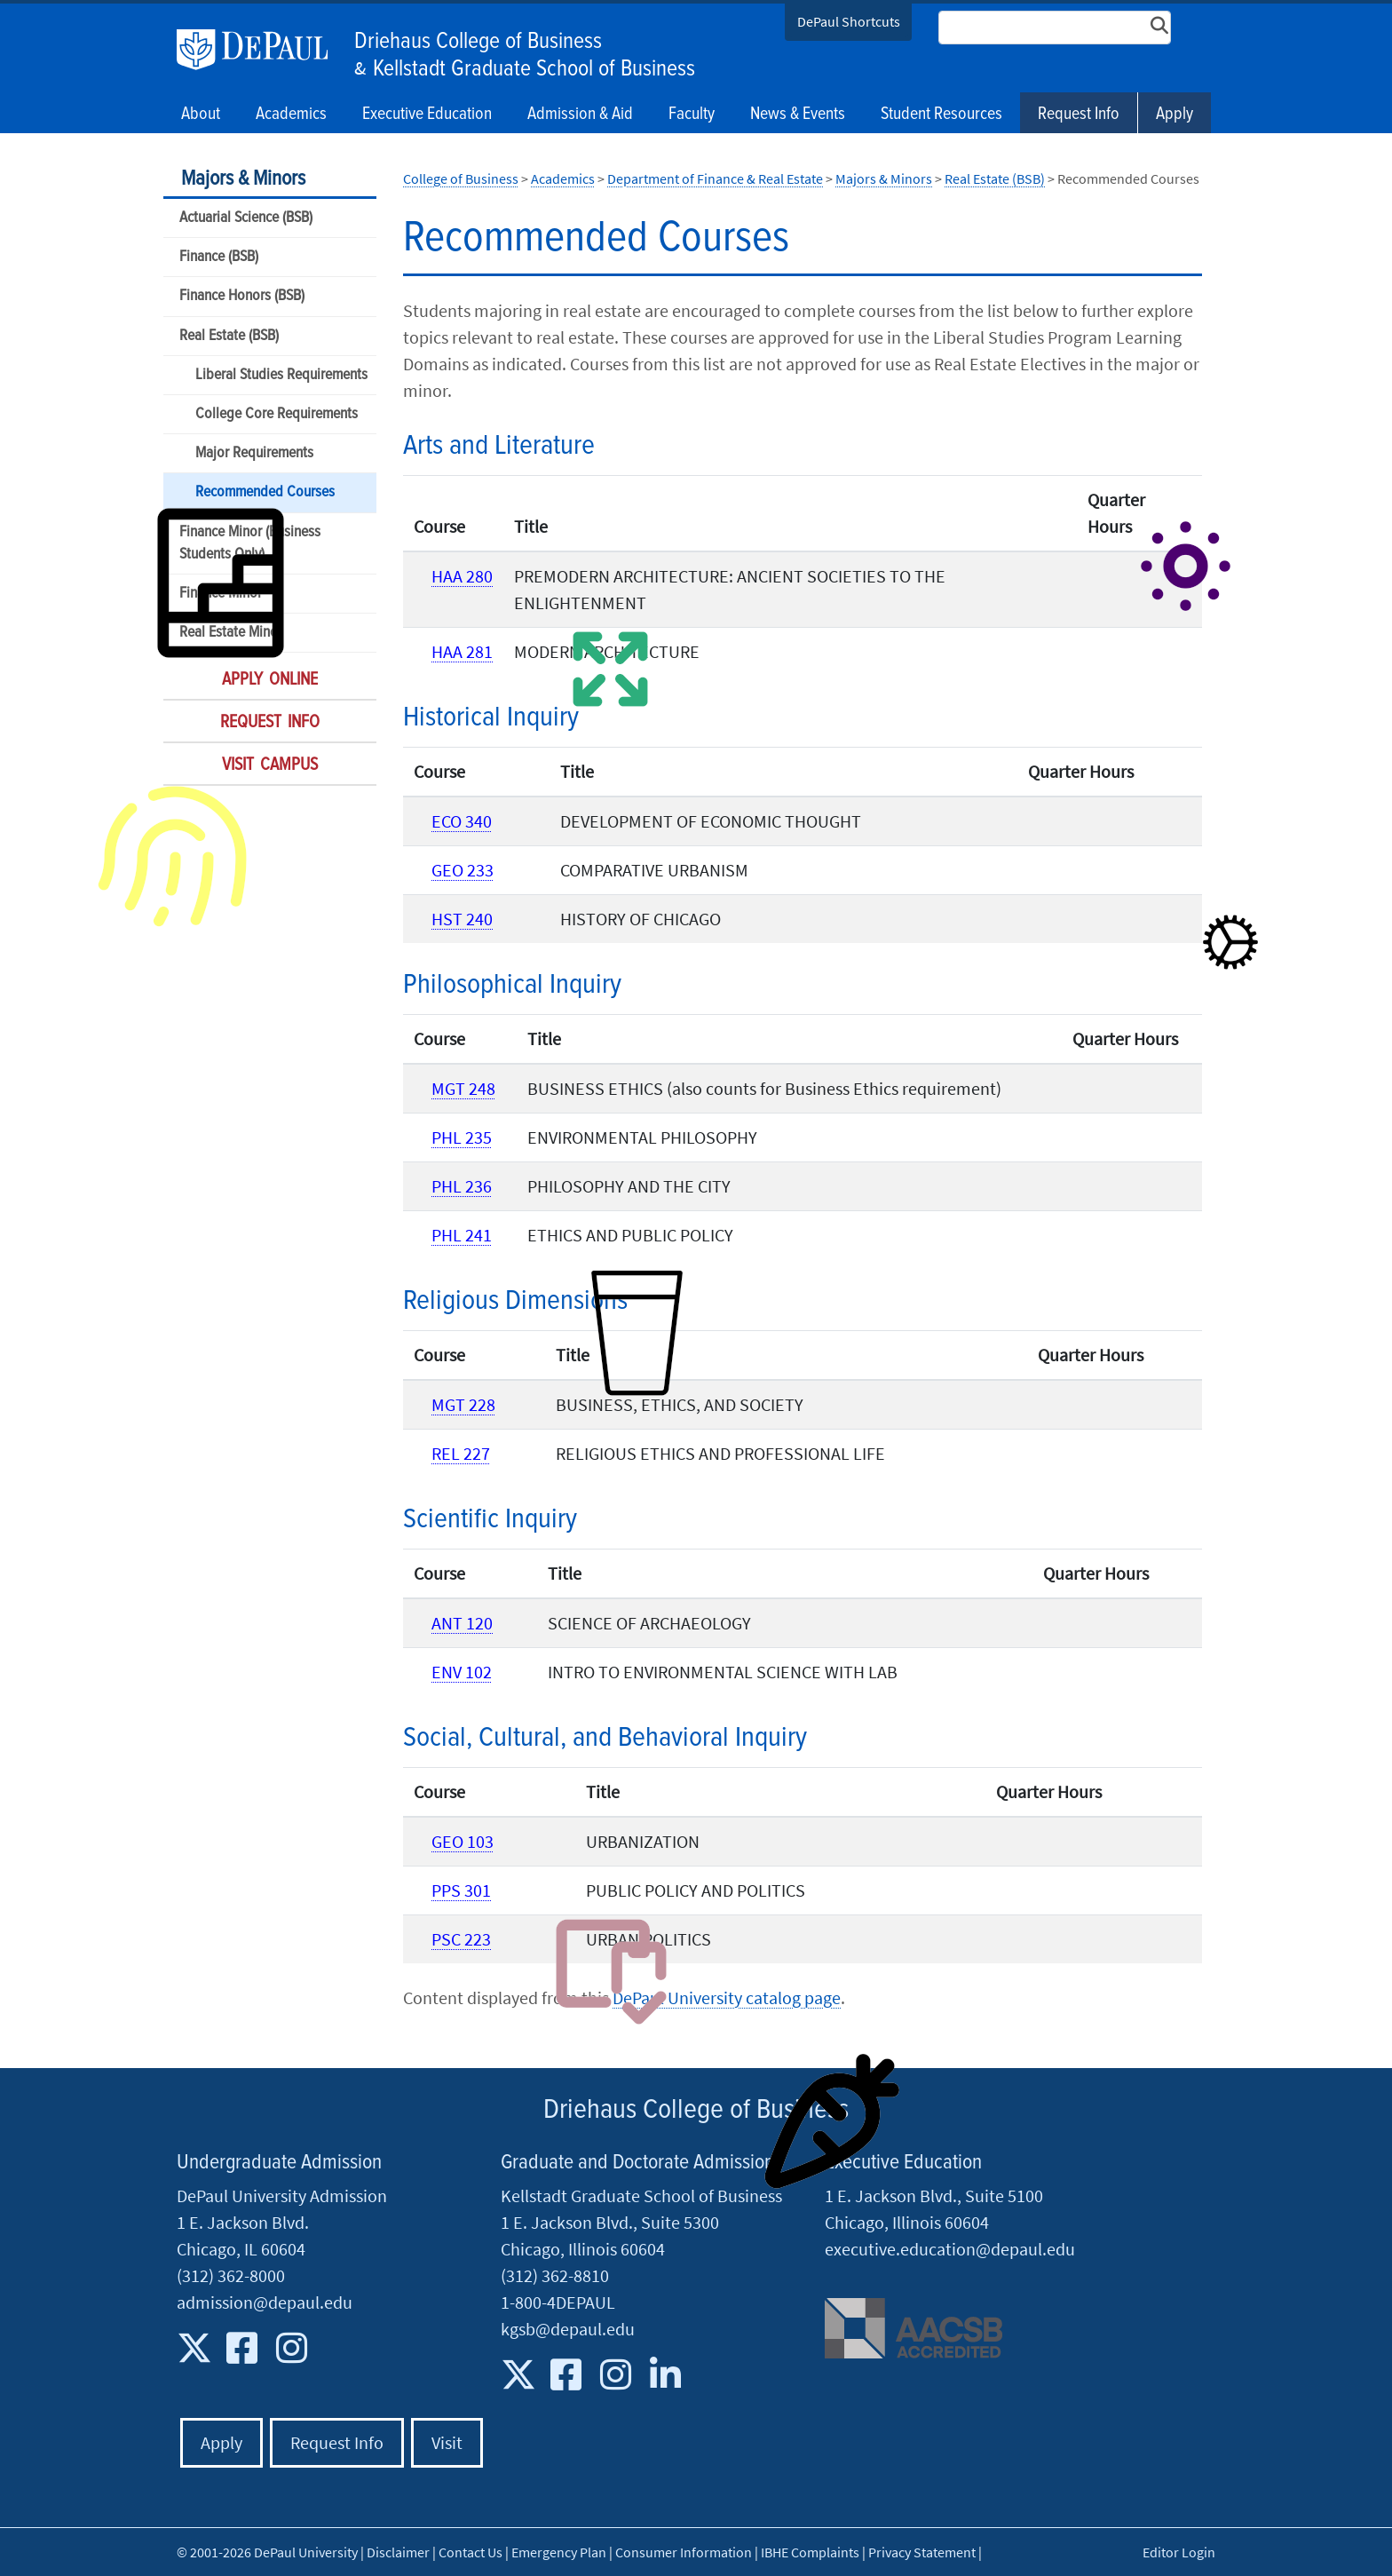 This screenshot has width=1392, height=2576. I want to click on browse vegetable or produce category, so click(829, 2123).